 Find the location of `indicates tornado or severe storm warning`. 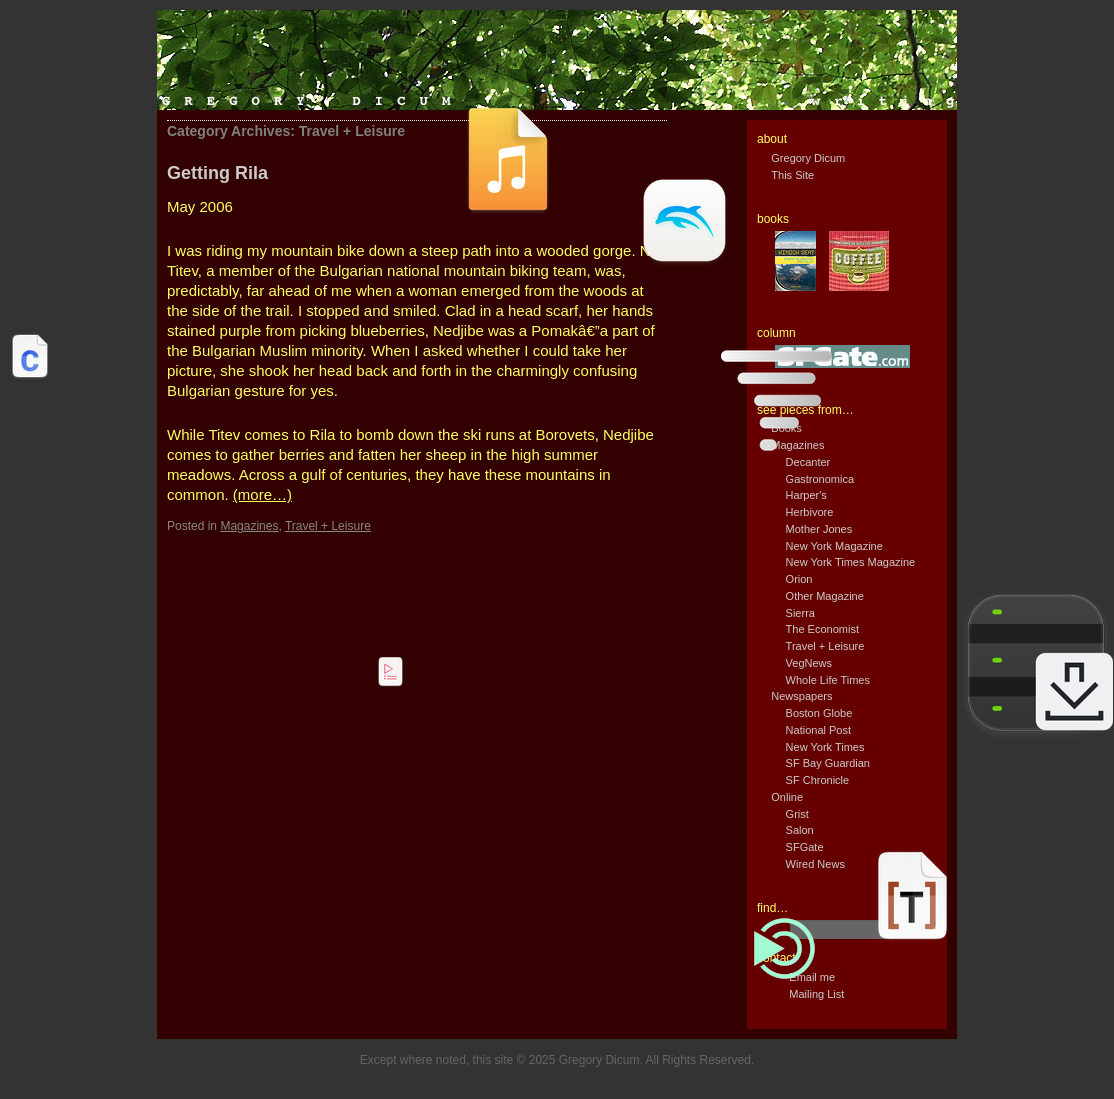

indicates tornado or severe storm warning is located at coordinates (776, 400).